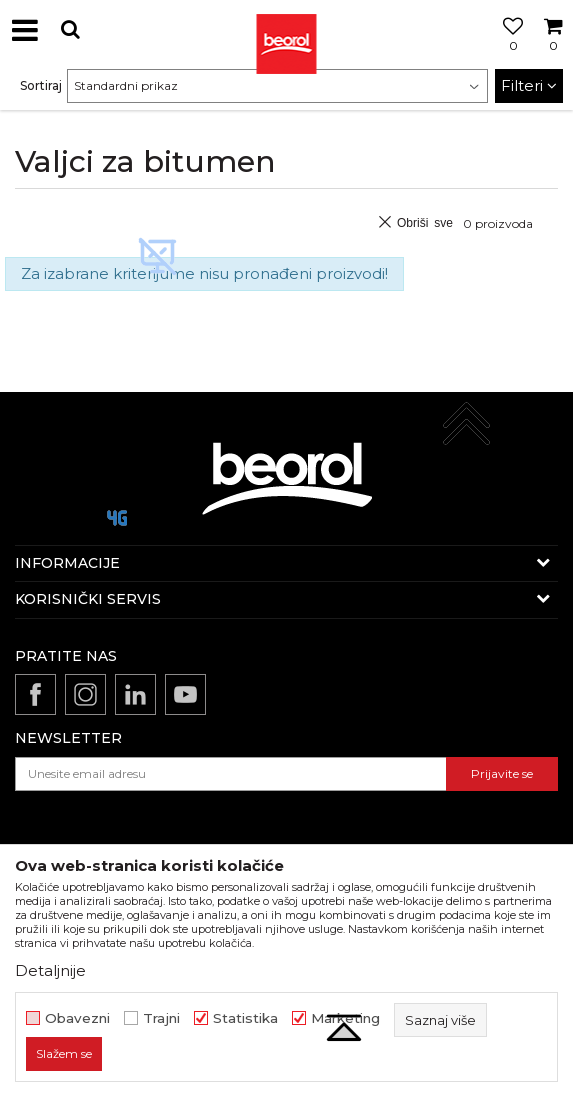  I want to click on indicates 4G cellular network connectivity, so click(118, 518).